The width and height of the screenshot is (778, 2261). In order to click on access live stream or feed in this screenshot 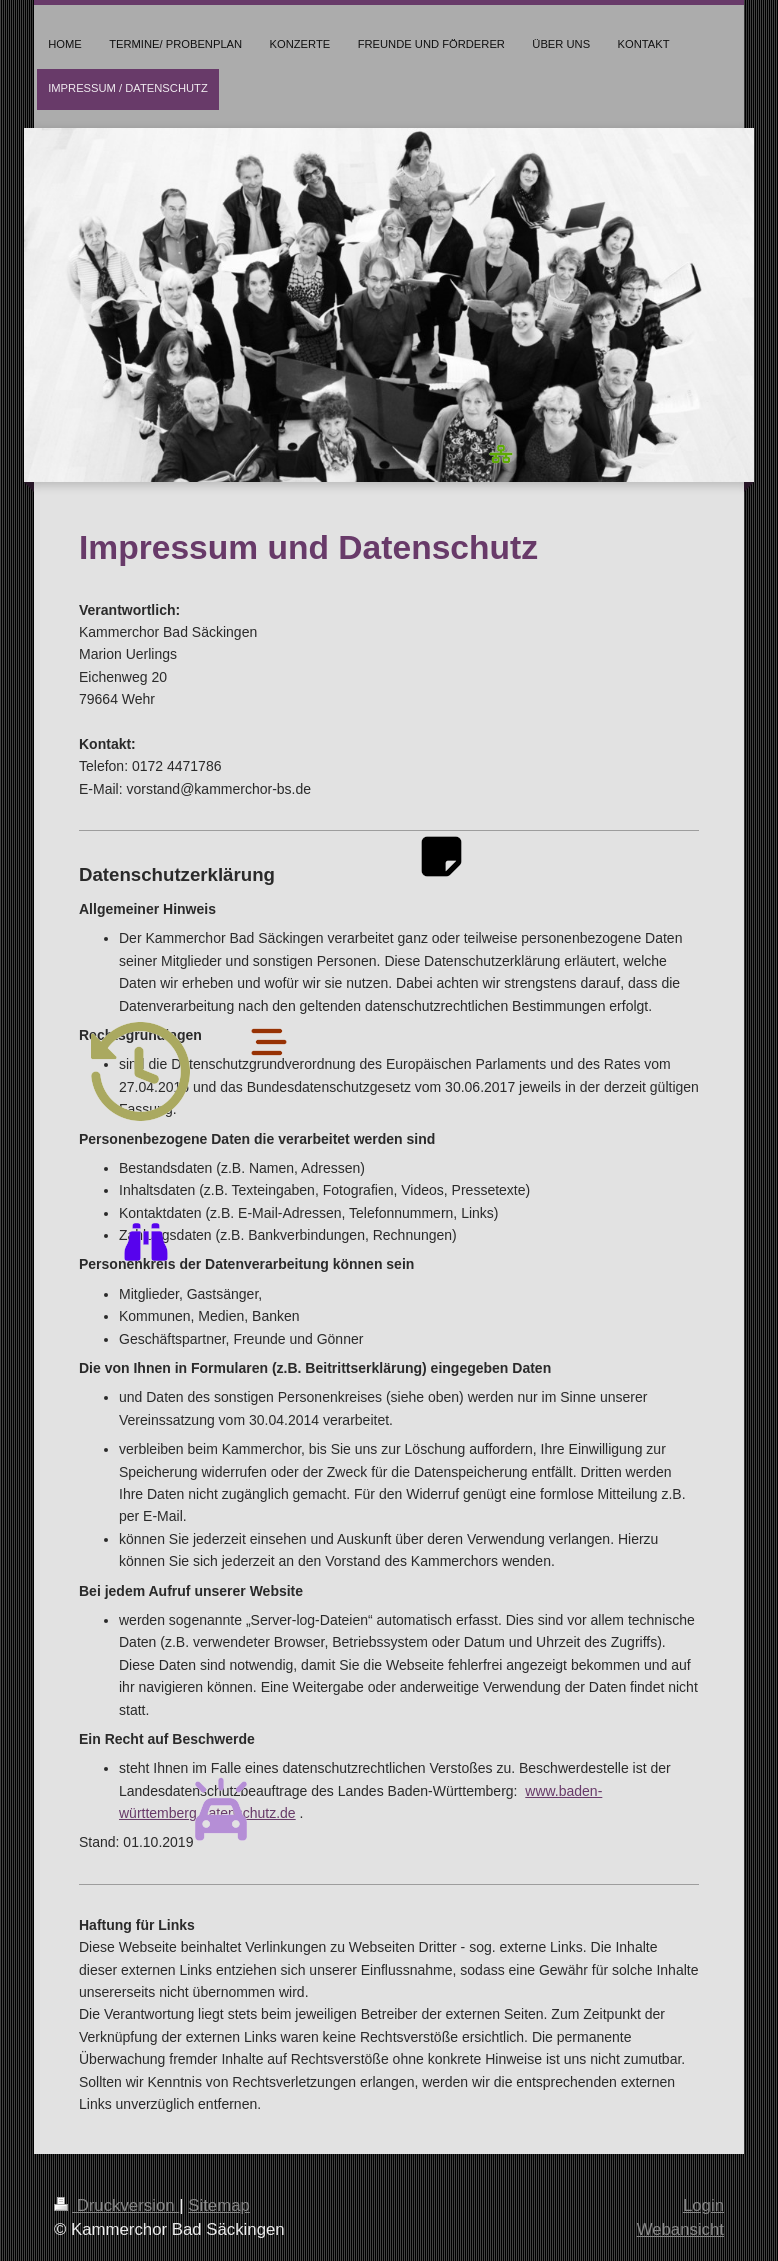, I will do `click(269, 1042)`.